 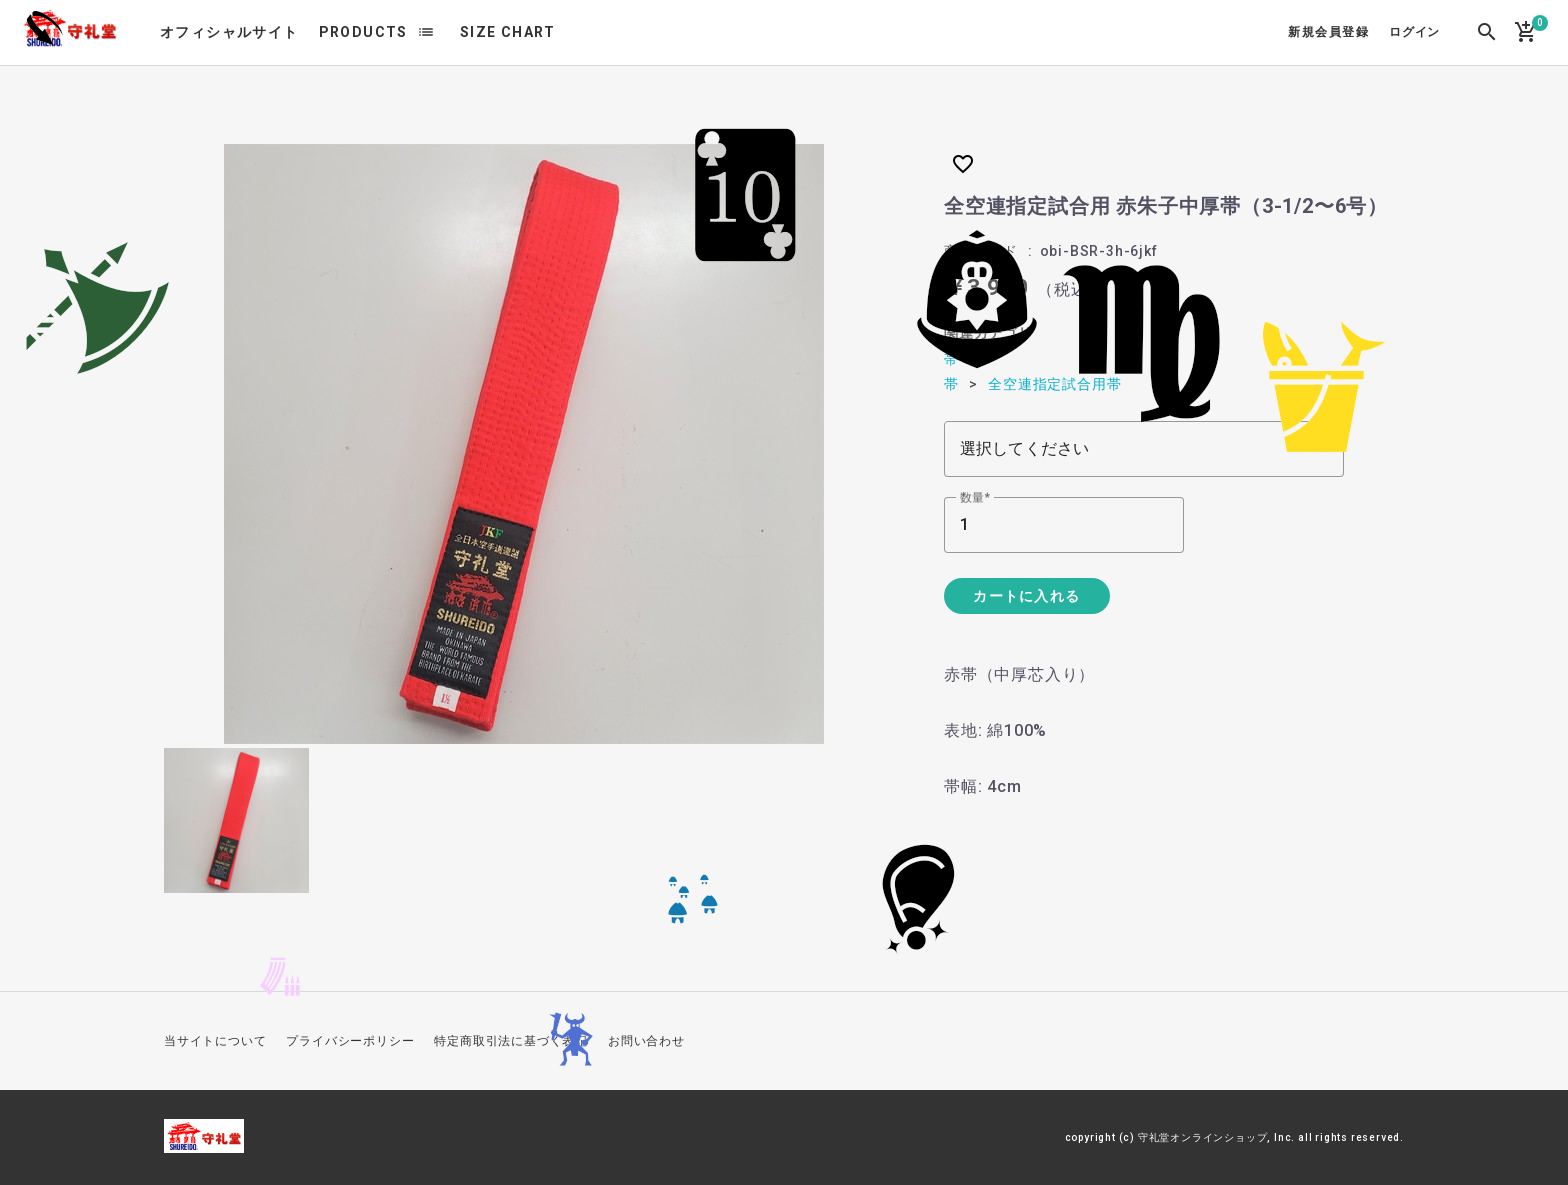 I want to click on ammunition or magazine inventory in a game, so click(x=280, y=976).